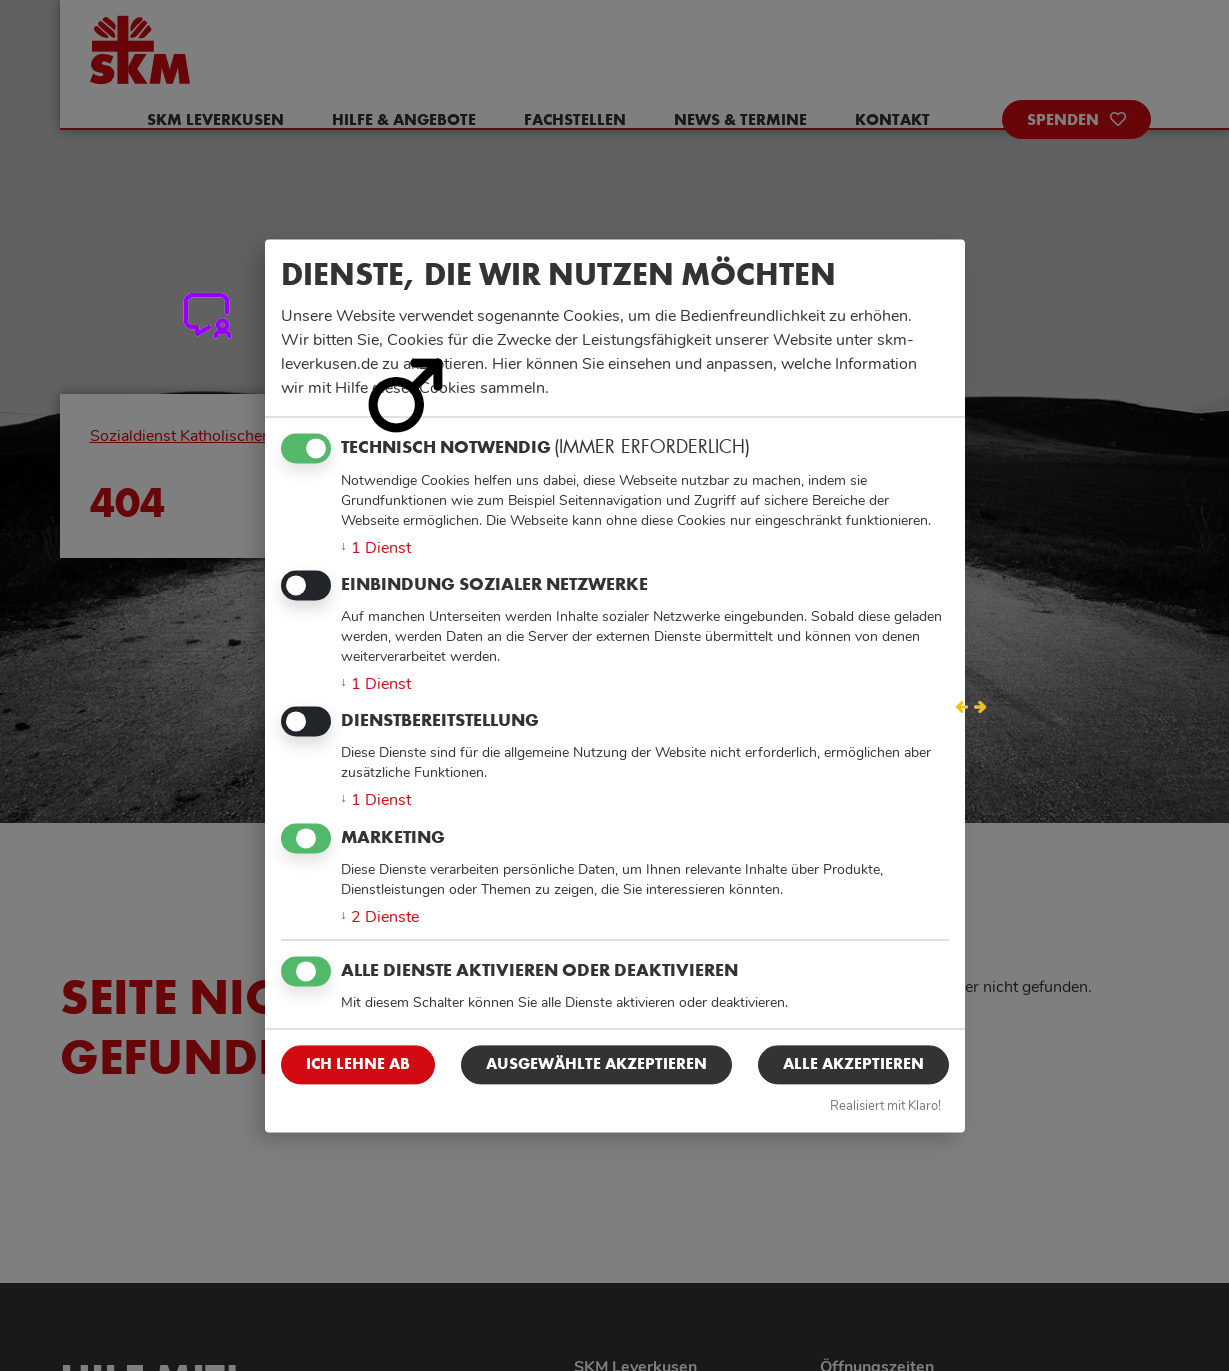  Describe the element at coordinates (971, 707) in the screenshot. I see `adjust horizontal position or spacing` at that location.